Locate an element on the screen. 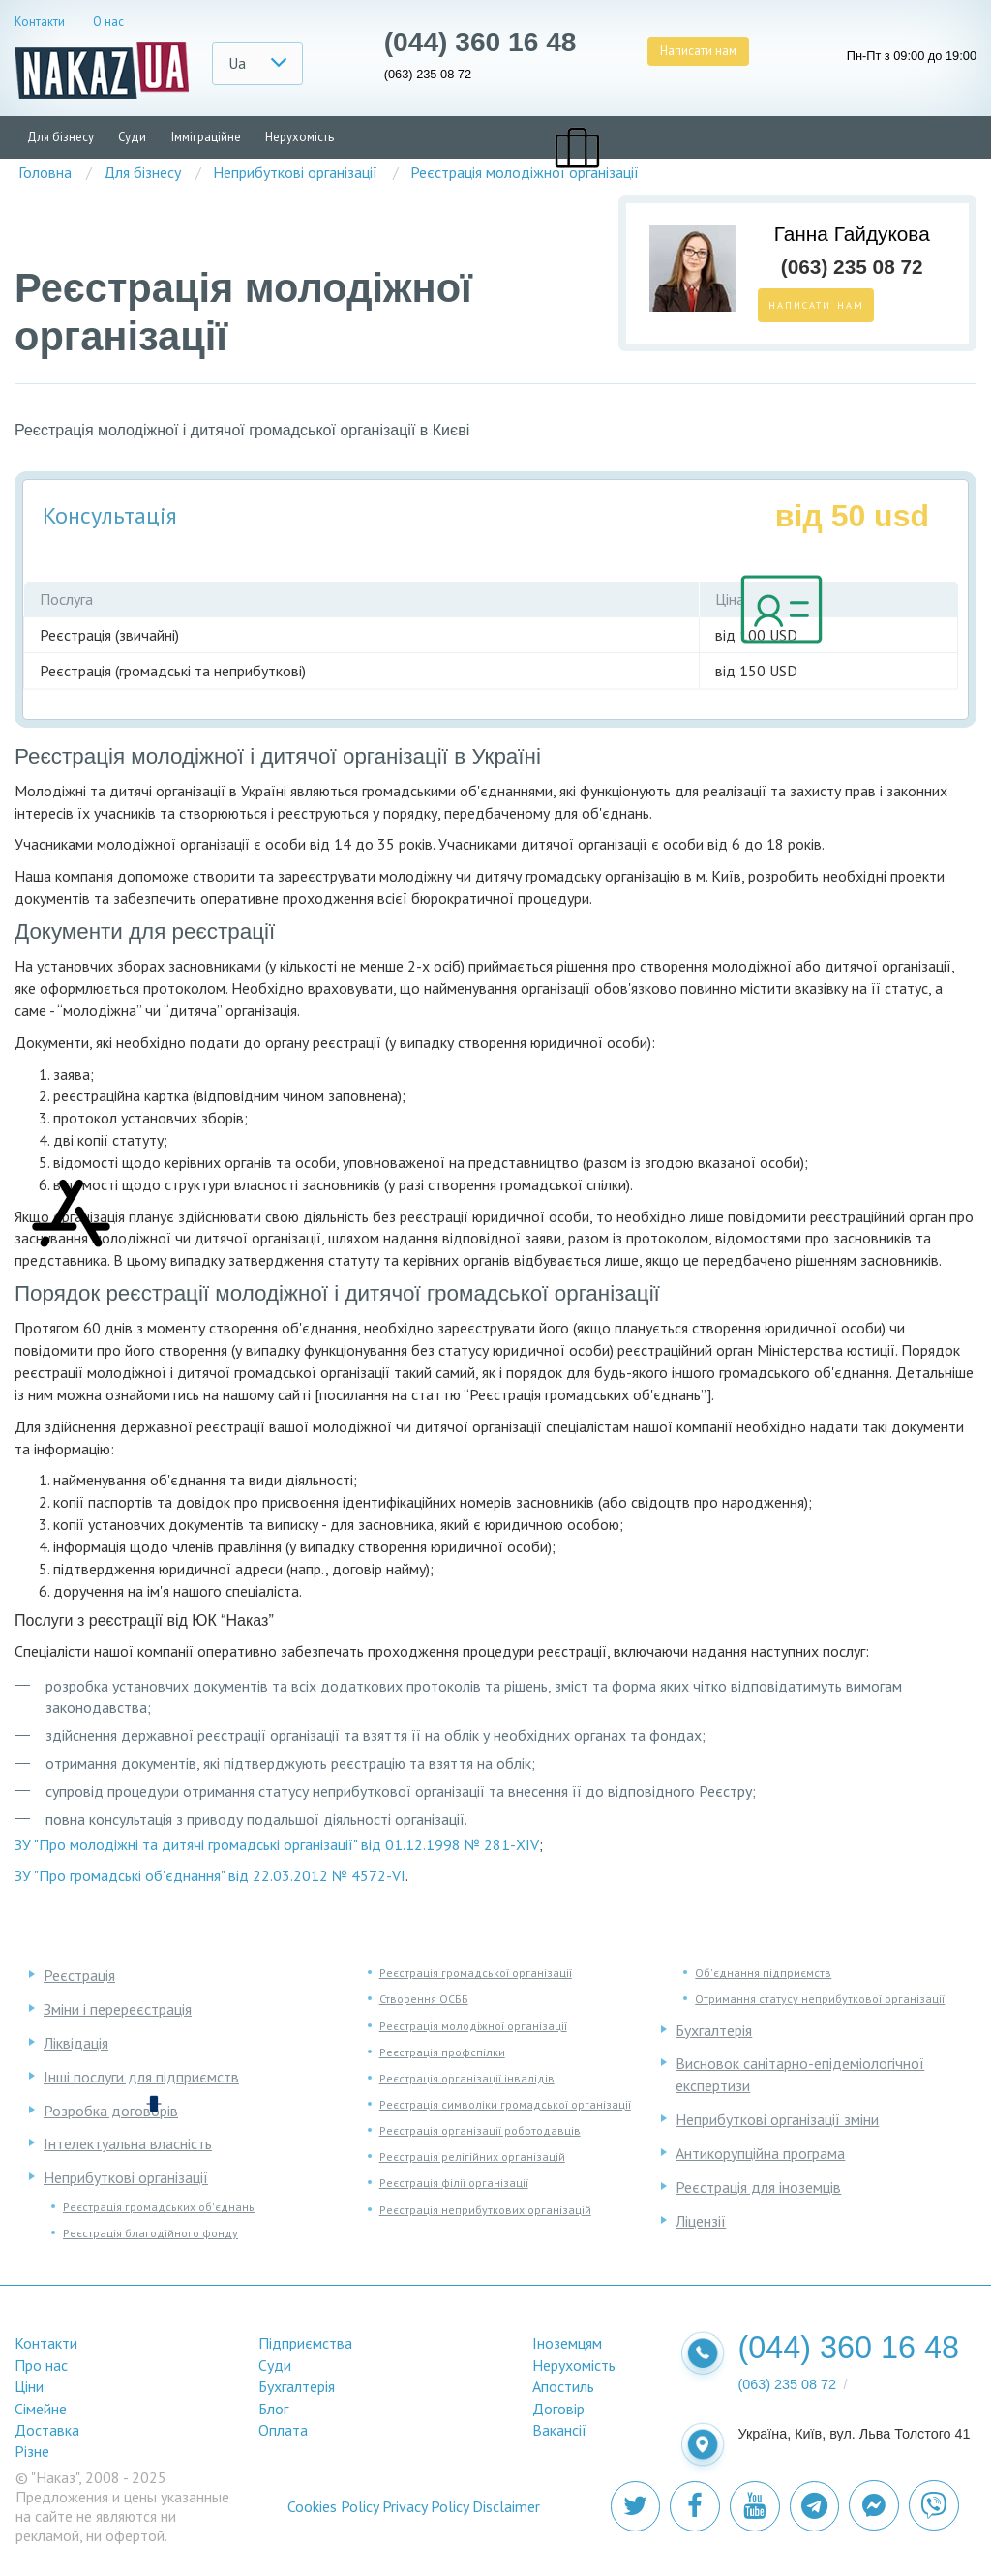 Image resolution: width=991 pixels, height=2576 pixels. view profile or account information is located at coordinates (781, 609).